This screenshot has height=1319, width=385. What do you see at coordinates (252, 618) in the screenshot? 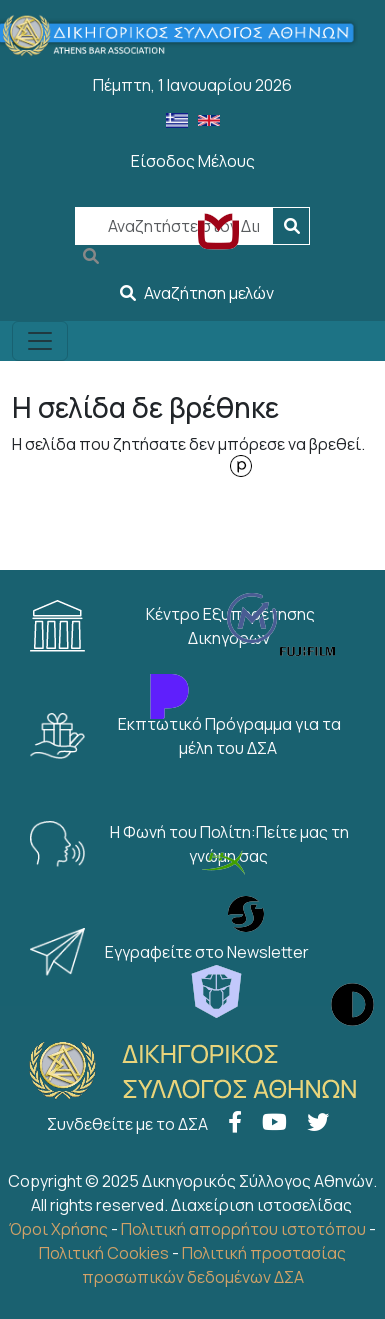
I see `open Mautic marketing automation platform` at bounding box center [252, 618].